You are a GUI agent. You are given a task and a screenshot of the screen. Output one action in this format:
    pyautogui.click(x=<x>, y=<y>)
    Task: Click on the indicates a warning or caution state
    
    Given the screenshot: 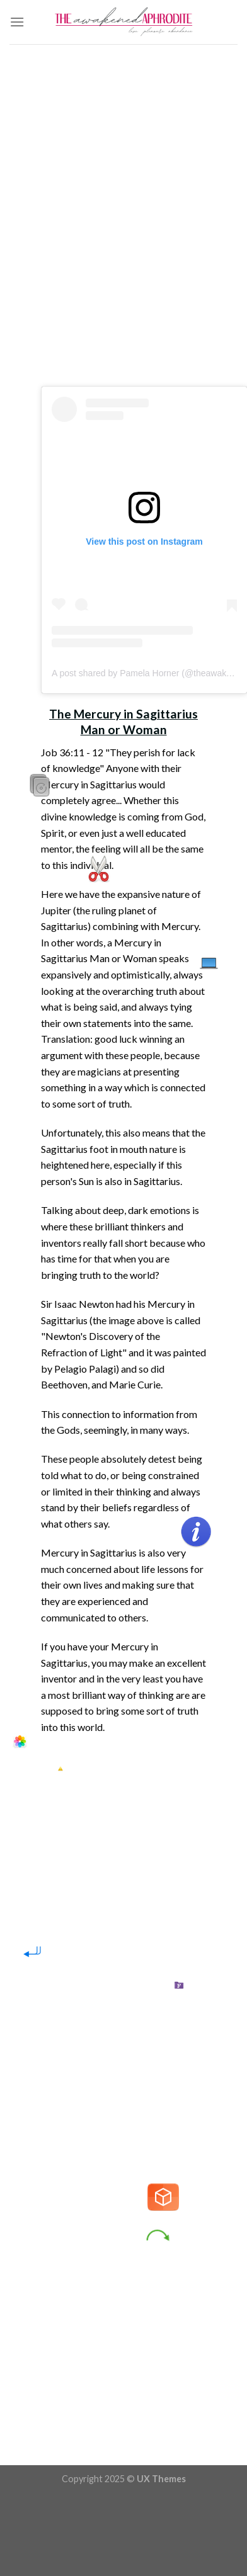 What is the action you would take?
    pyautogui.click(x=57, y=1773)
    